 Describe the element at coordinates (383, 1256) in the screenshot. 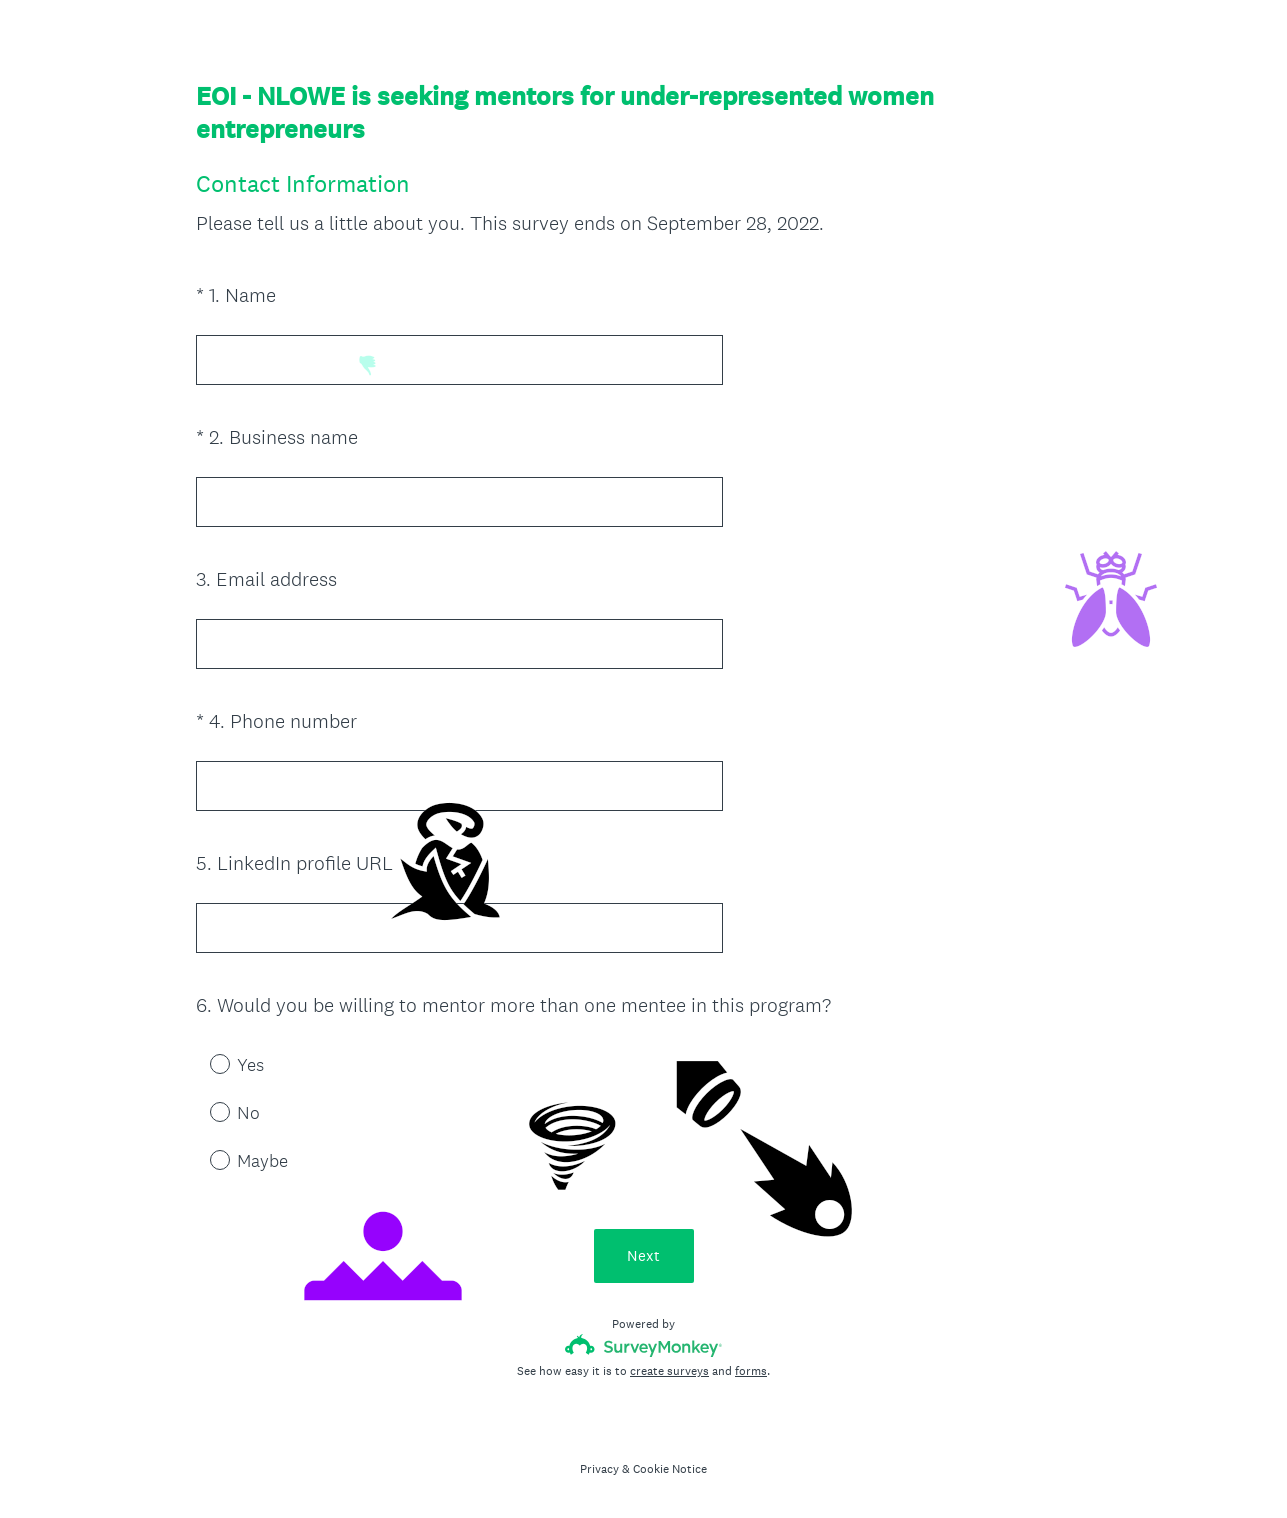

I see `indicates a desert or Egyptian-themed level` at that location.